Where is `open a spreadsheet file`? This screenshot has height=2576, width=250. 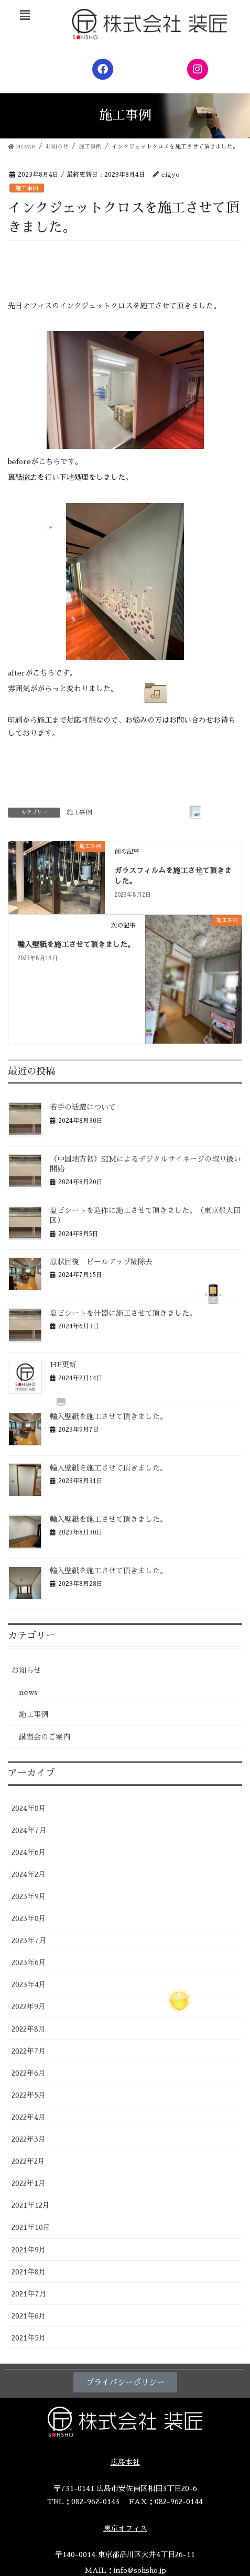
open a spreadsheet file is located at coordinates (195, 811).